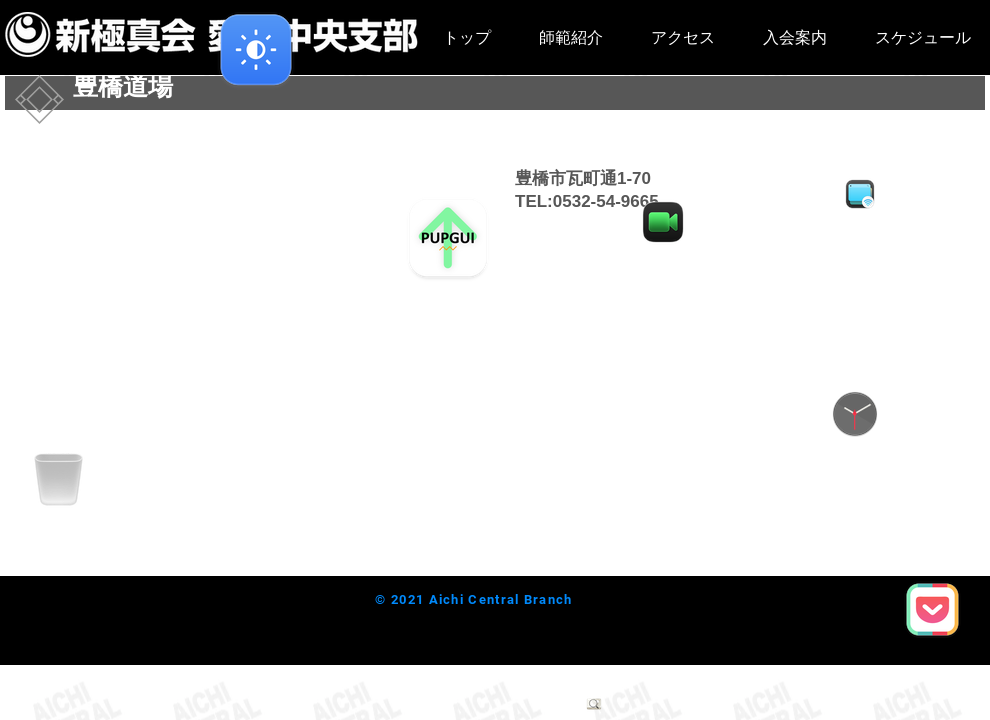  What do you see at coordinates (448, 238) in the screenshot?
I see `launch ProtonUp-Qt to manage Proton and Wine compatibility tools` at bounding box center [448, 238].